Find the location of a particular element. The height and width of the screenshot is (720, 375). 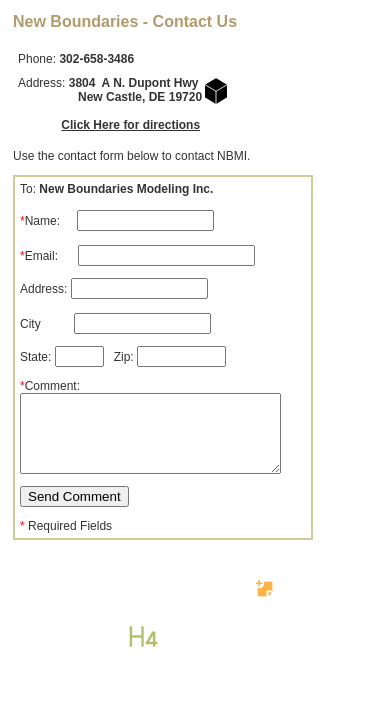

open the Task app is located at coordinates (216, 91).